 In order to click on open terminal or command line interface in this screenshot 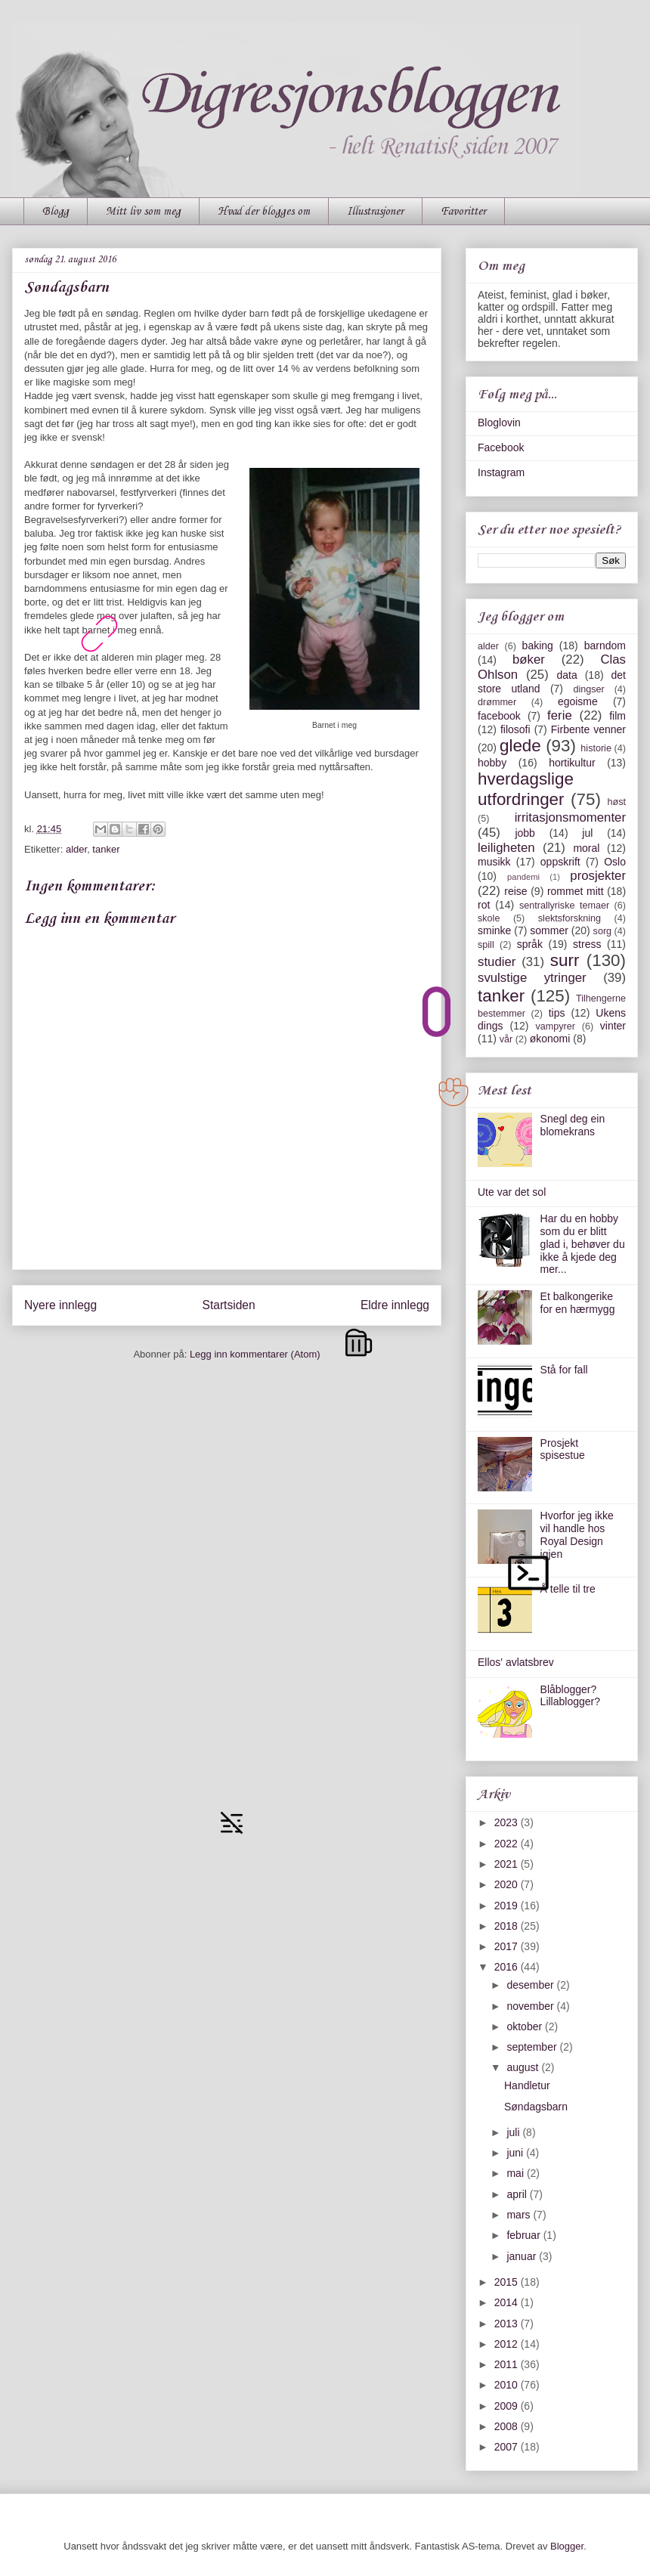, I will do `click(528, 1573)`.